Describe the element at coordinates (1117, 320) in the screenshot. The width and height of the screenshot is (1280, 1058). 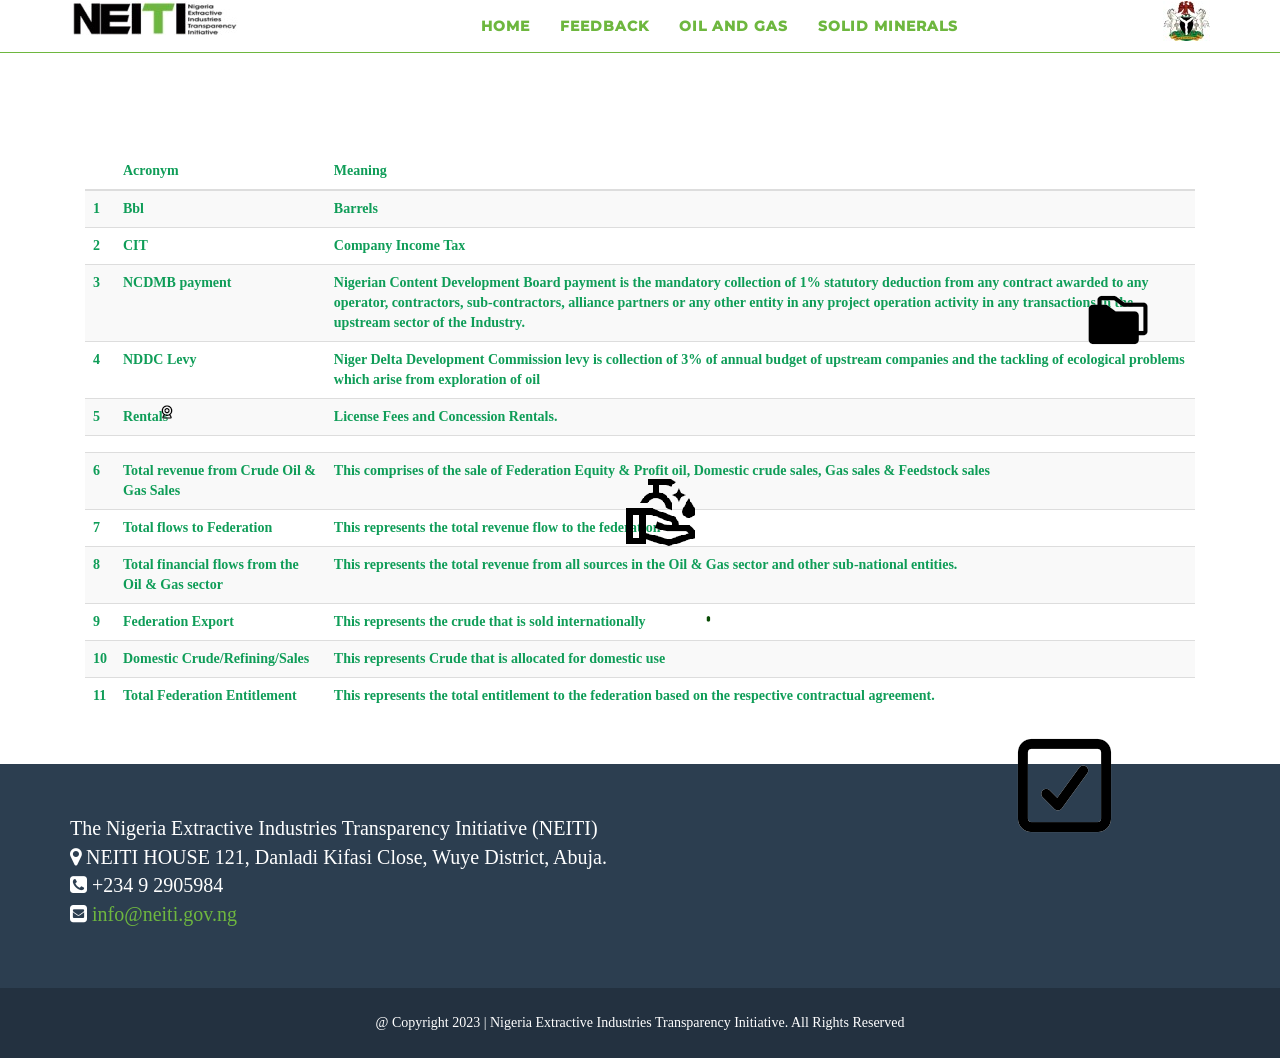
I see `browse all folders` at that location.